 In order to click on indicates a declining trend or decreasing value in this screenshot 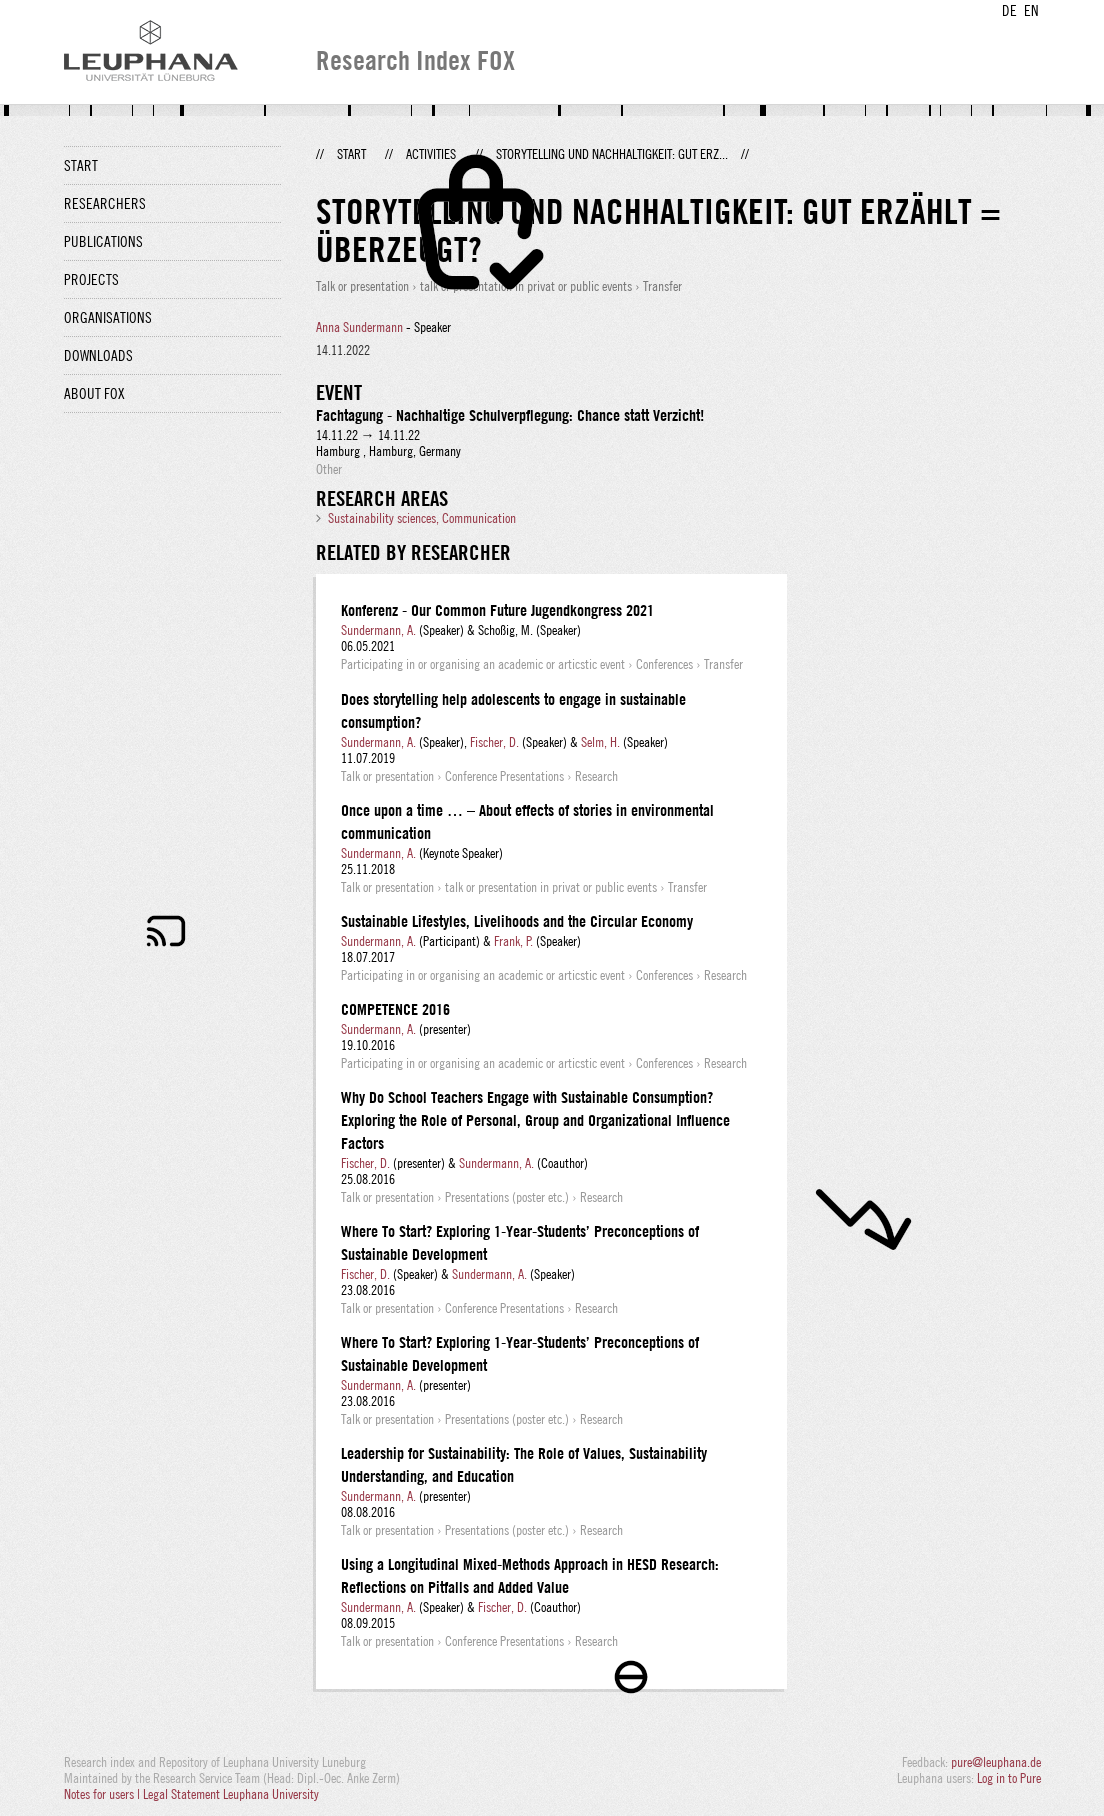, I will do `click(864, 1220)`.